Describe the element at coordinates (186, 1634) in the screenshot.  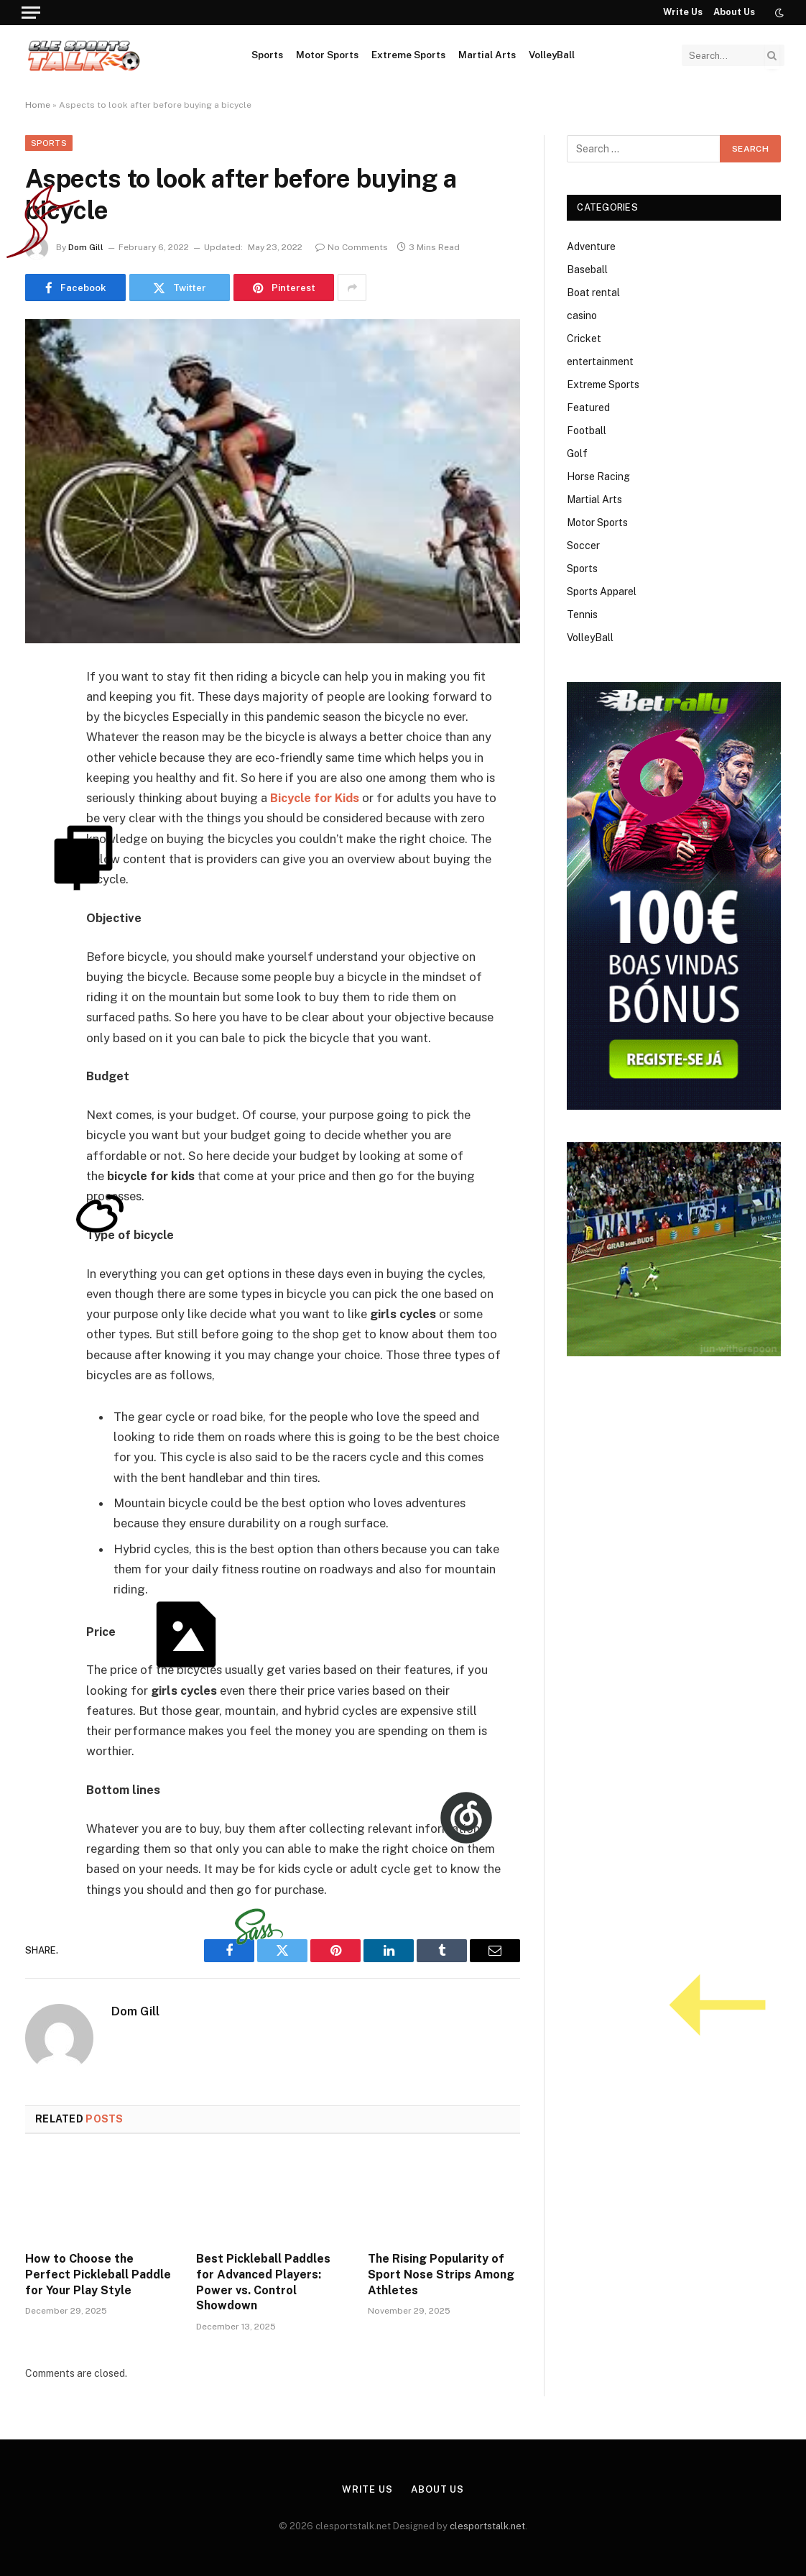
I see `view image file` at that location.